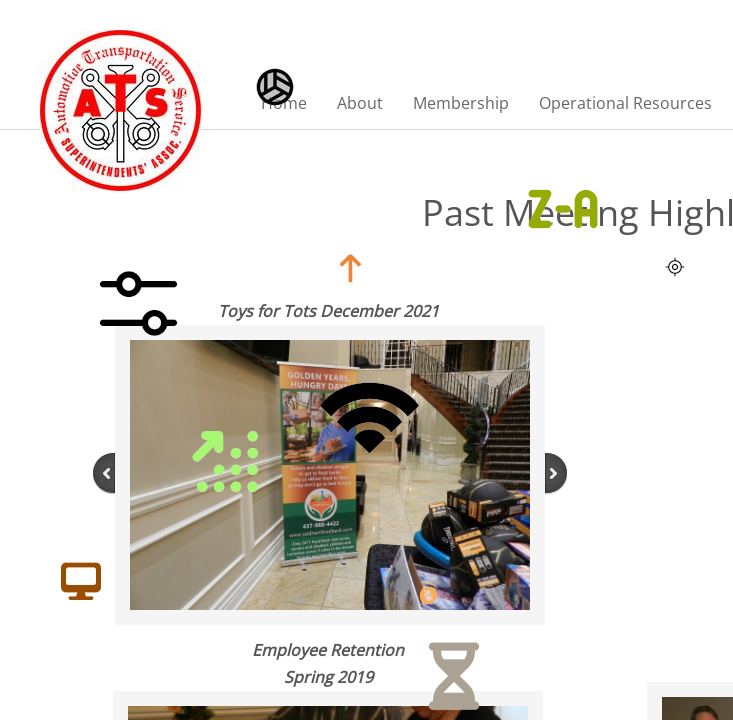 The width and height of the screenshot is (733, 720). Describe the element at coordinates (563, 209) in the screenshot. I see `sort items in reverse alphabetical order` at that location.